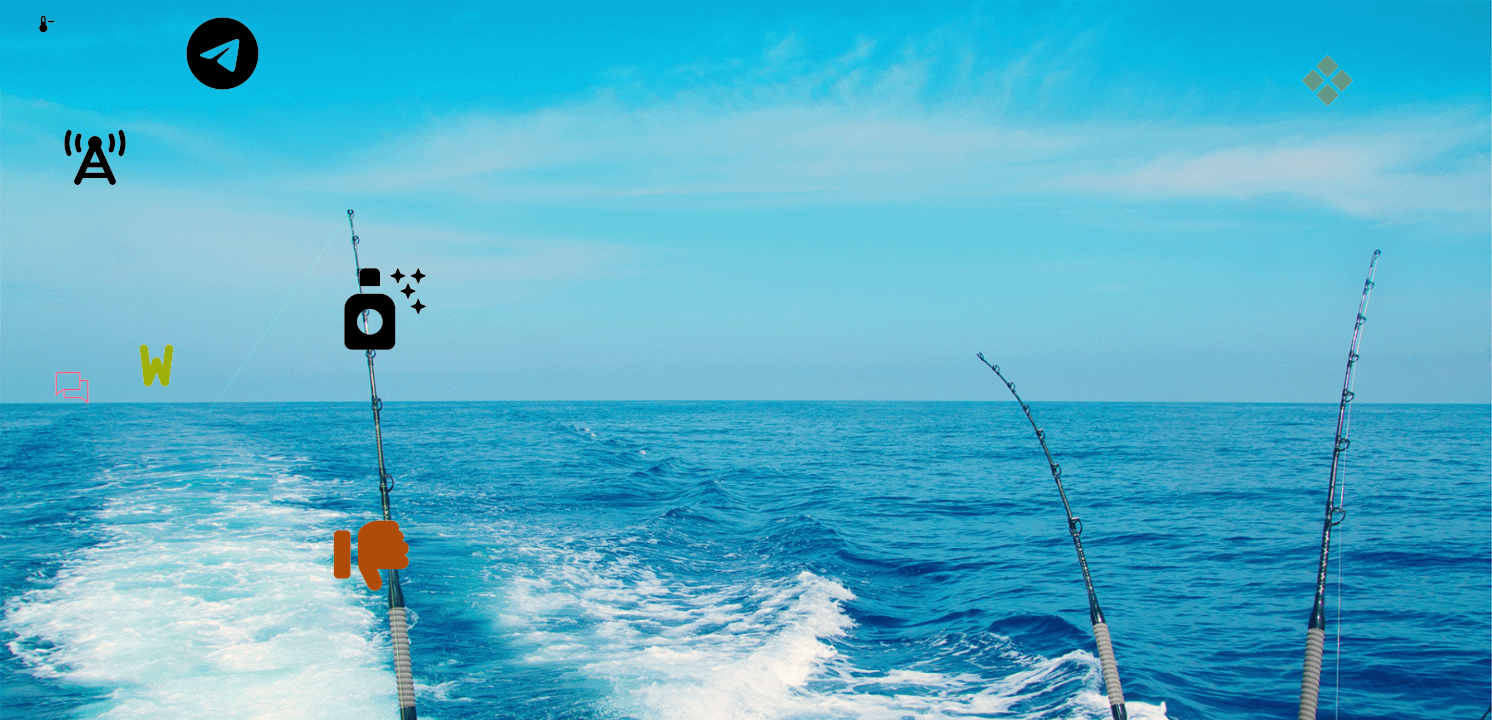 This screenshot has width=1492, height=720. Describe the element at coordinates (380, 309) in the screenshot. I see `air freshener or fragrance settings` at that location.